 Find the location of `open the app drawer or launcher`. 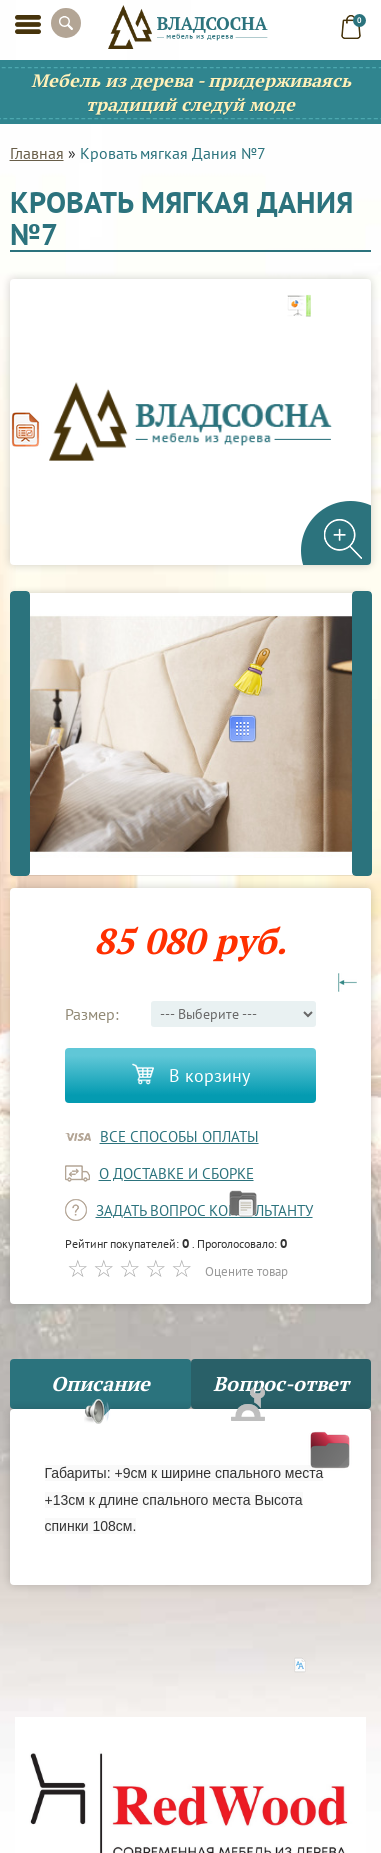

open the app drawer or launcher is located at coordinates (242, 728).